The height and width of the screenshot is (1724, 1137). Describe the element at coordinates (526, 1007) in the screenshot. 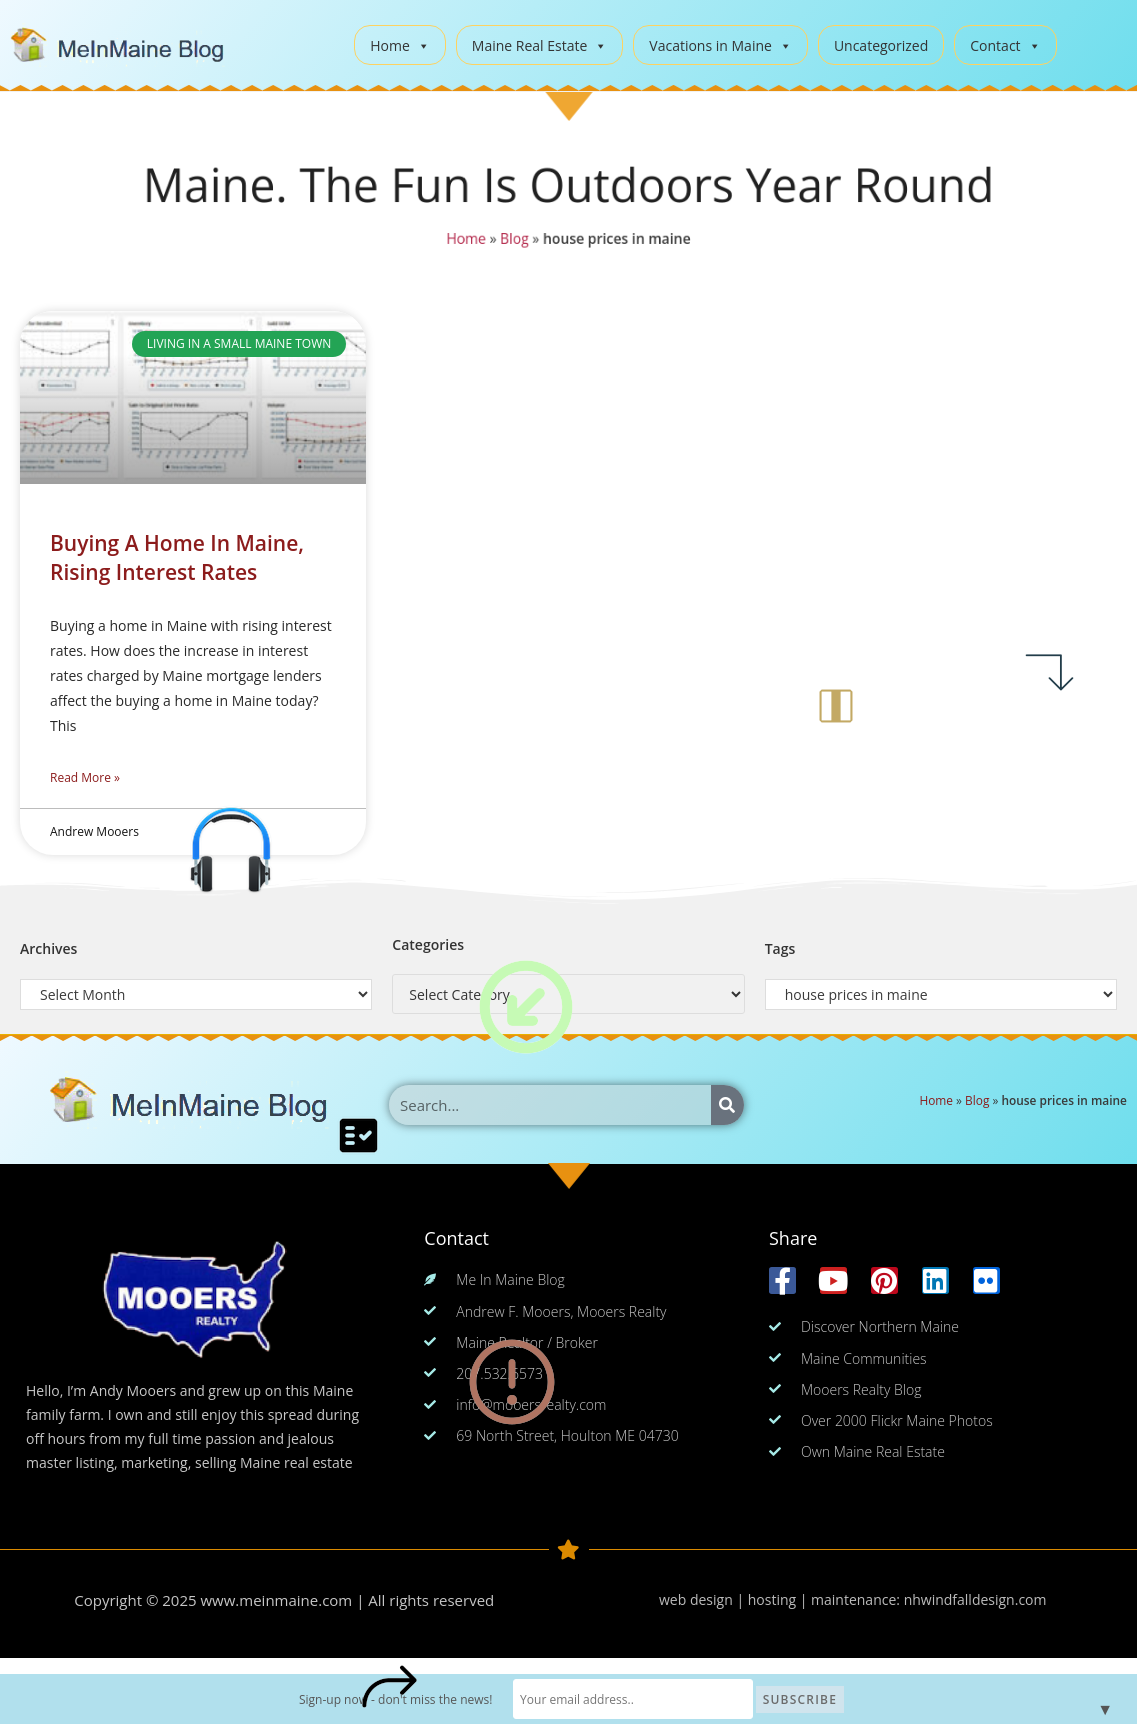

I see `navigate to previous or lower-left content` at that location.